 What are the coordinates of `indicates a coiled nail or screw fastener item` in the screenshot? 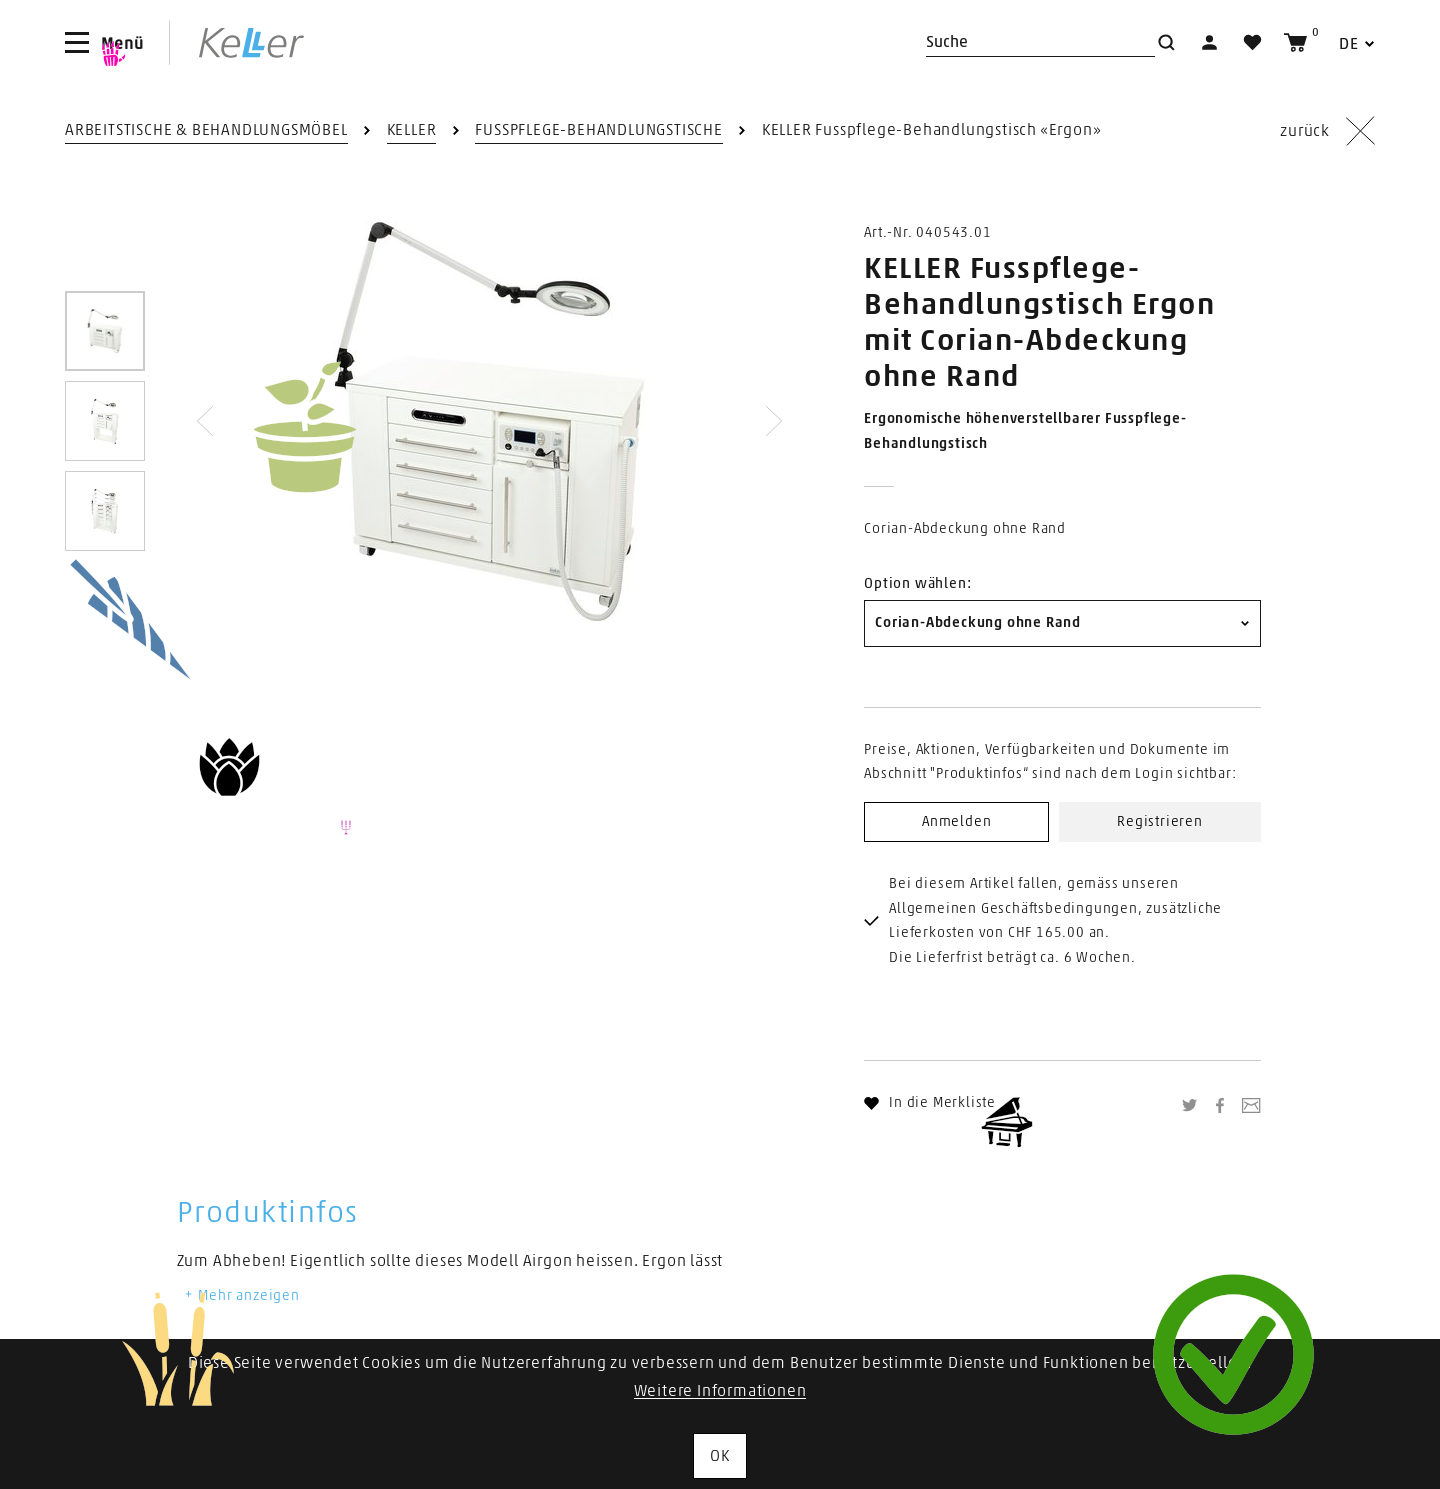 It's located at (130, 619).